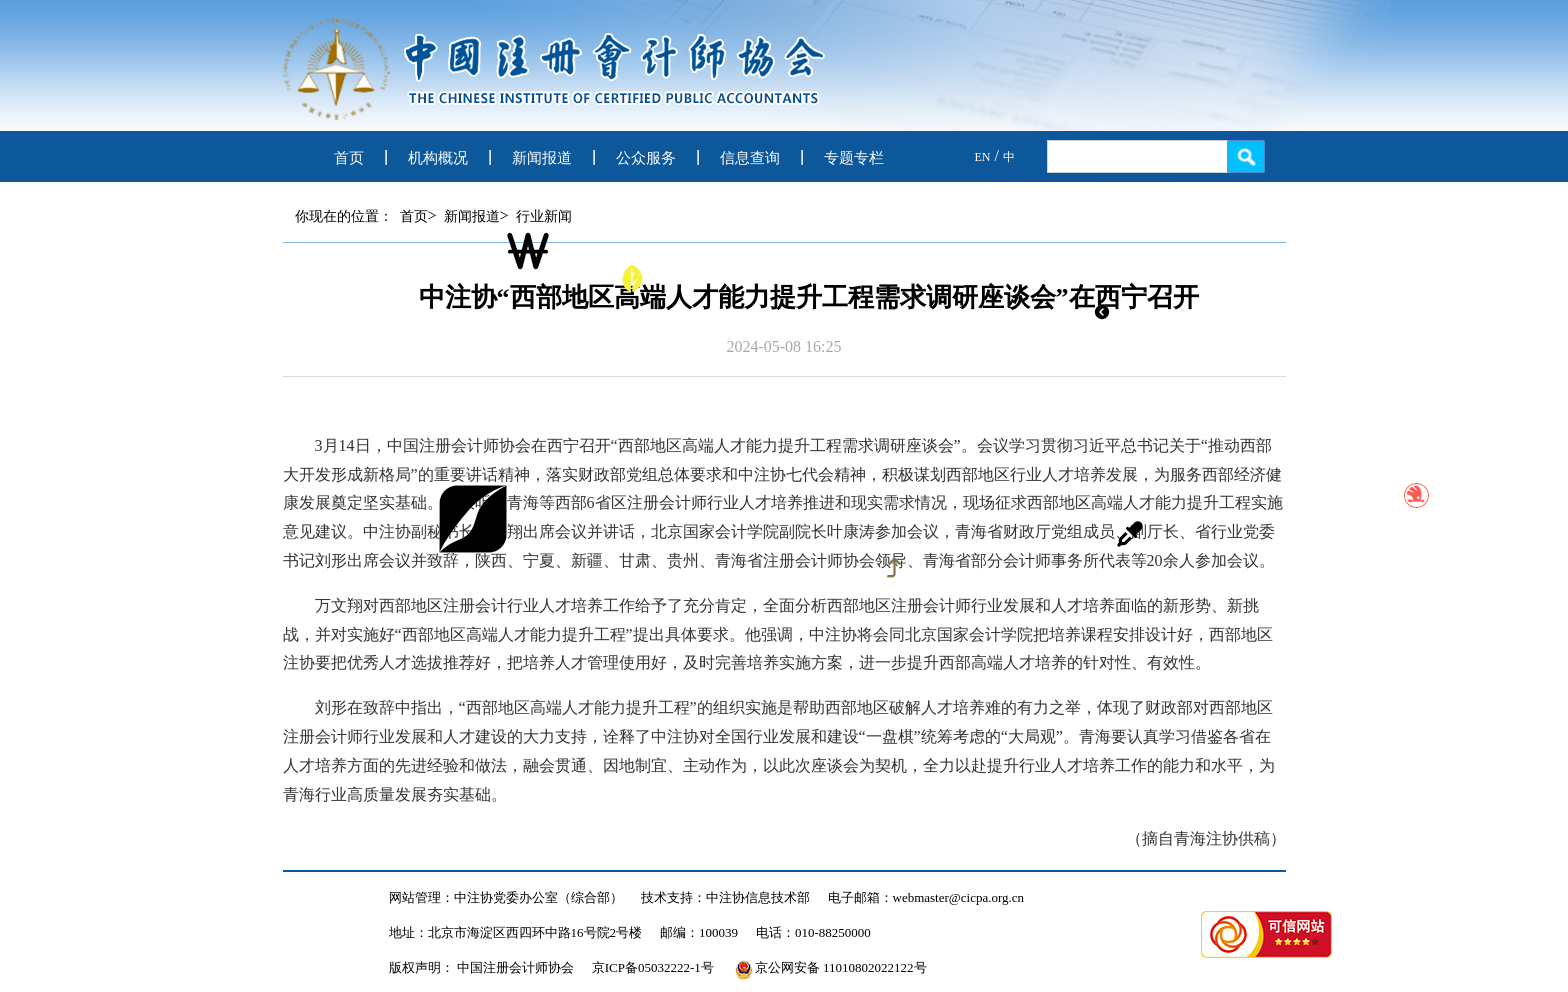 This screenshot has height=992, width=1568. Describe the element at coordinates (473, 519) in the screenshot. I see `pied piper logo` at that location.